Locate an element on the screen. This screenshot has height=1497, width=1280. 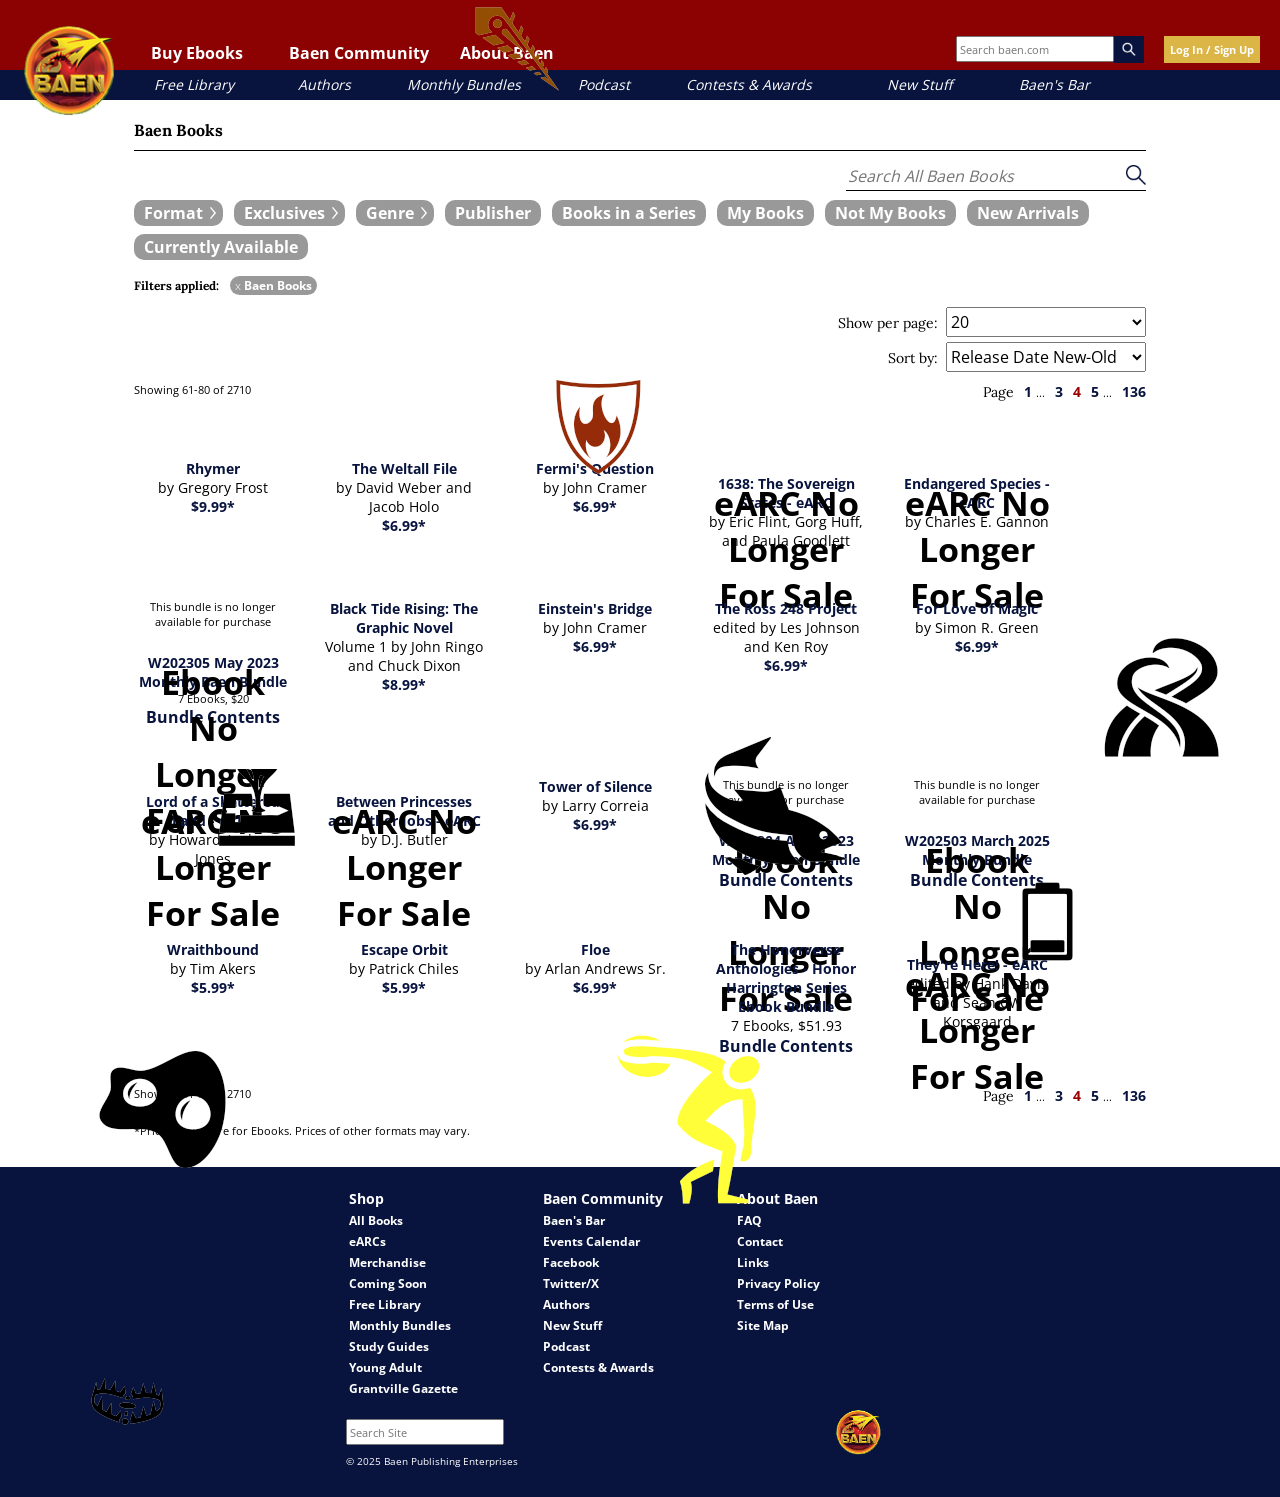
indicates low battery level at 25% is located at coordinates (1047, 921).